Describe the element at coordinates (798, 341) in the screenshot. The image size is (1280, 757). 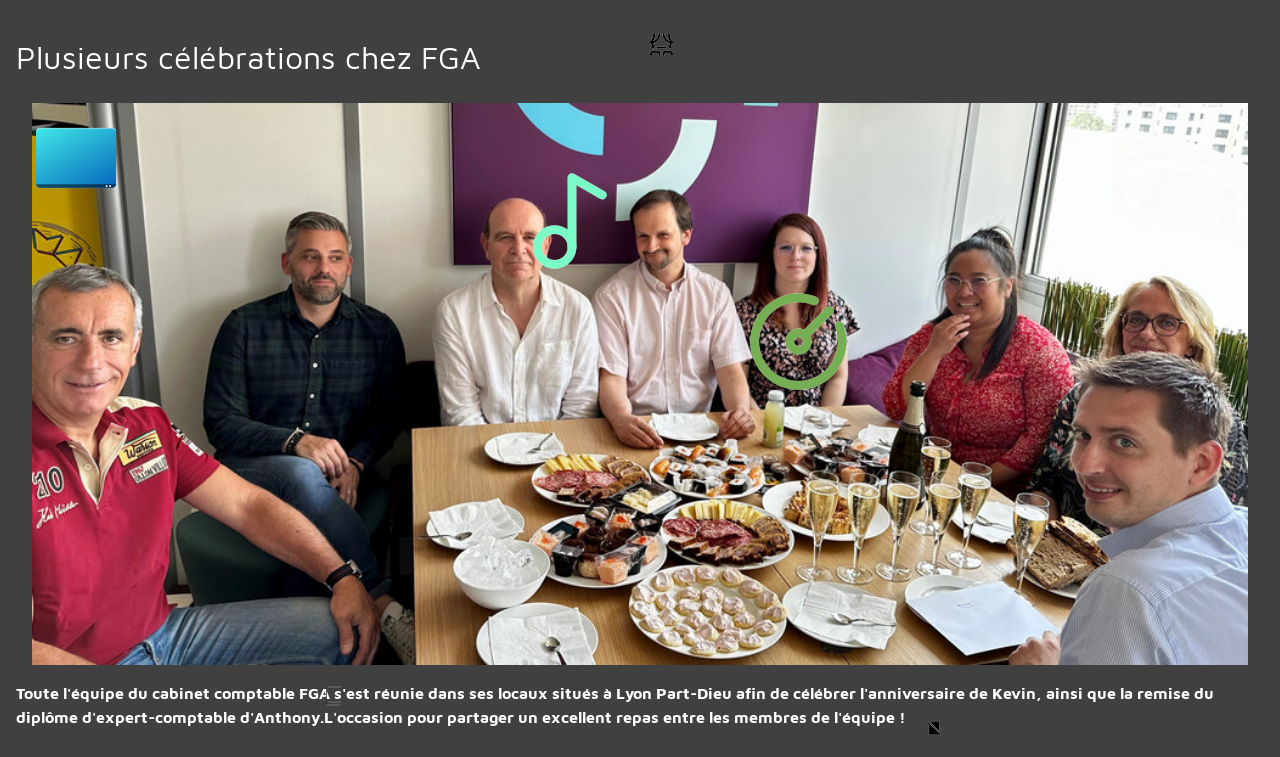
I see `view performance or speed metrics` at that location.